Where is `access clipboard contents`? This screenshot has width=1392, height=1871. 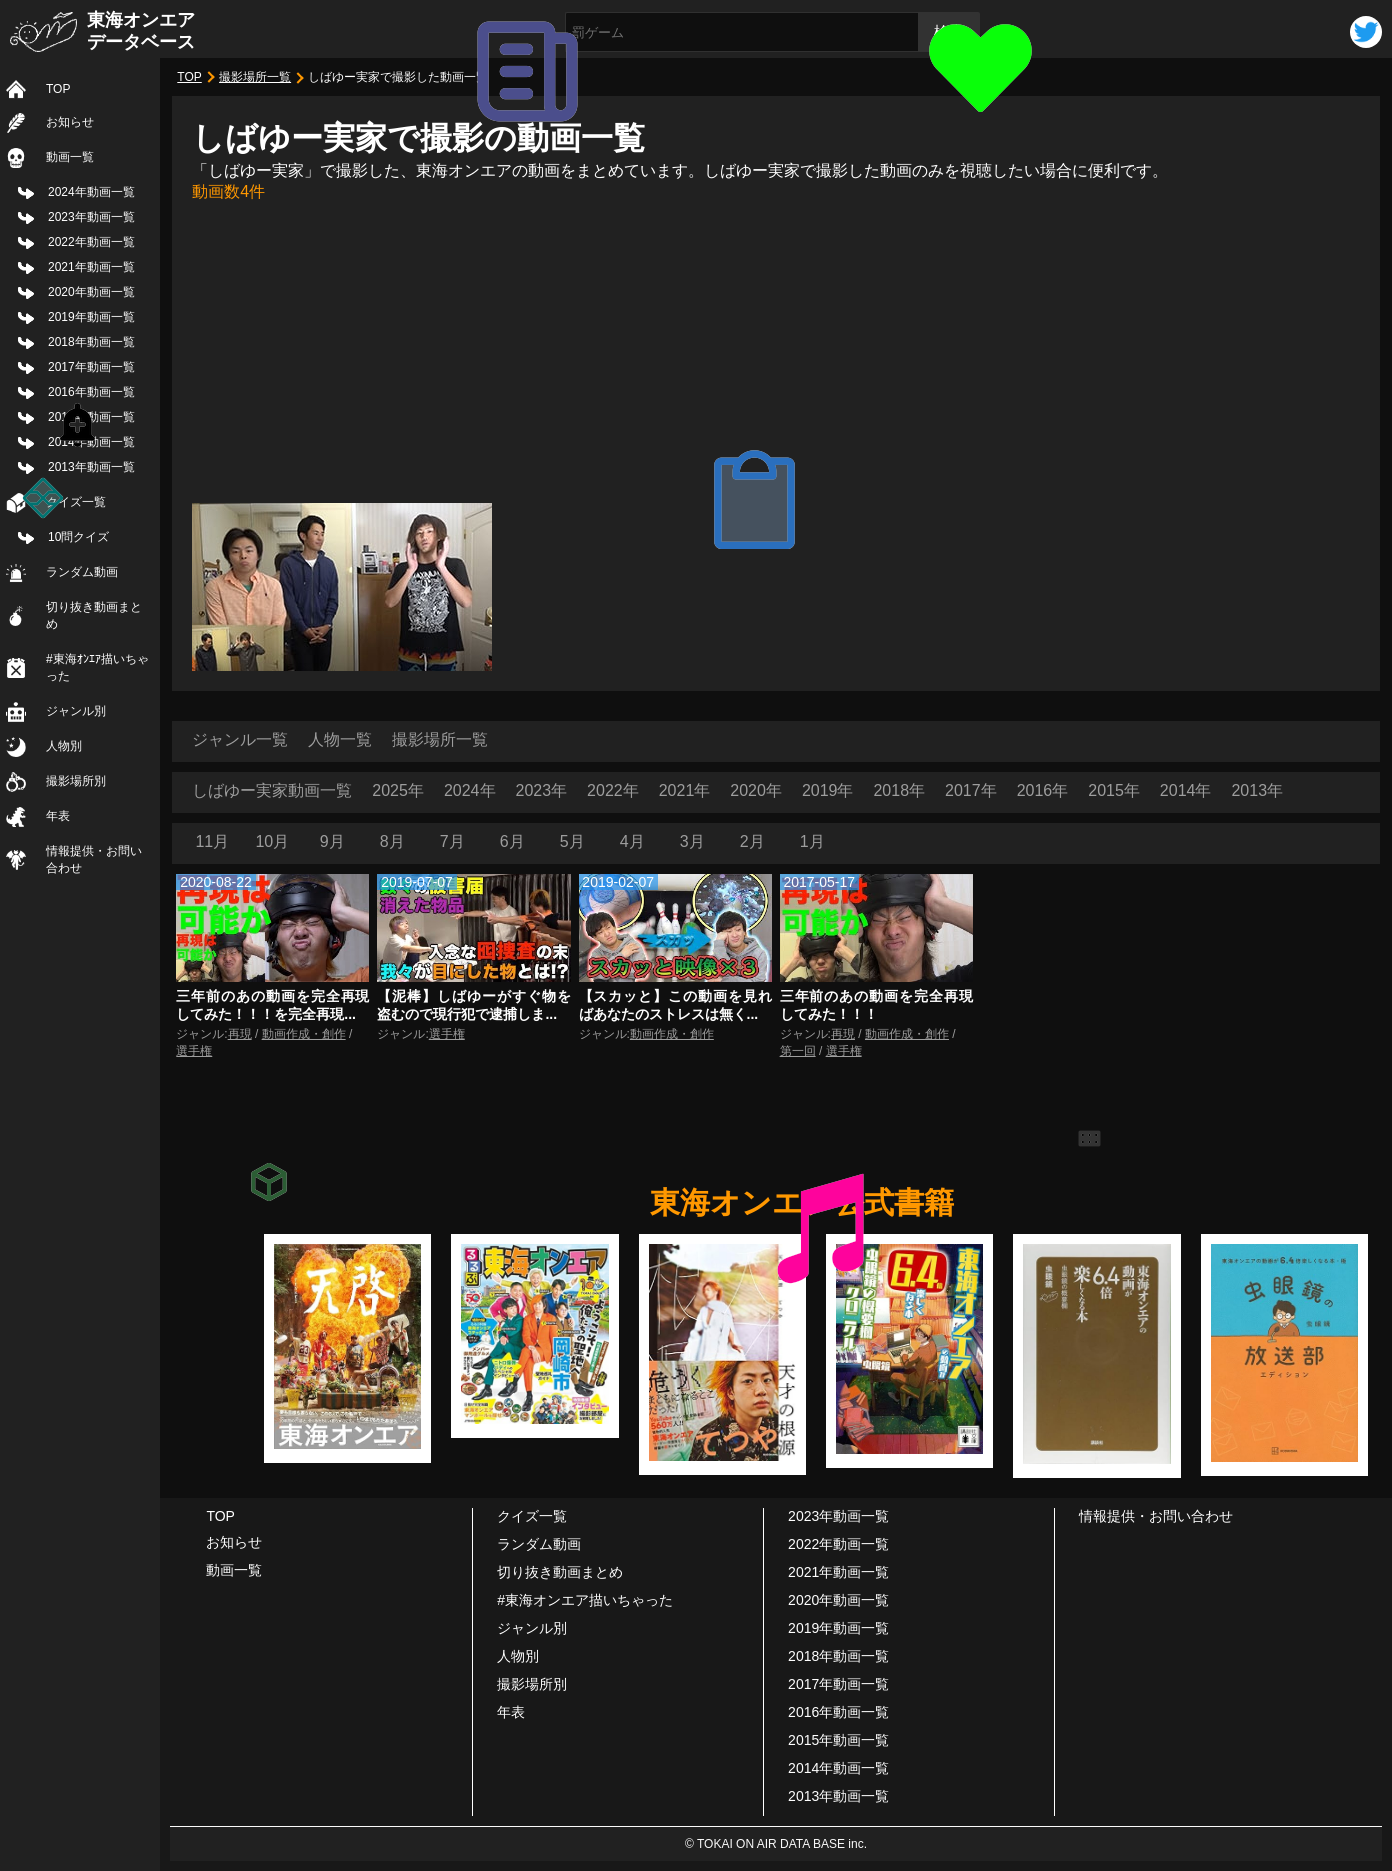 access clipboard contents is located at coordinates (754, 501).